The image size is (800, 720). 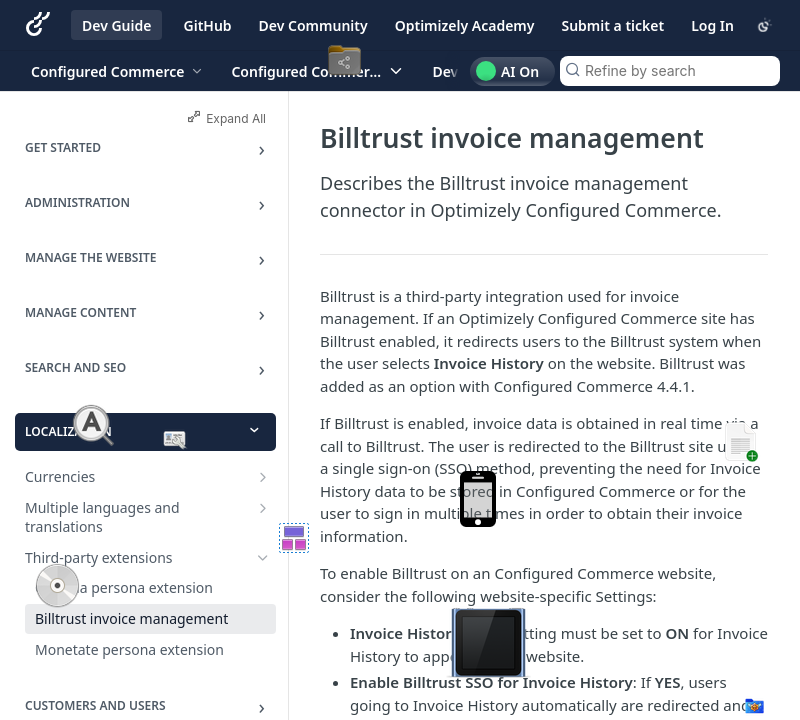 What do you see at coordinates (740, 441) in the screenshot?
I see `create a new document` at bounding box center [740, 441].